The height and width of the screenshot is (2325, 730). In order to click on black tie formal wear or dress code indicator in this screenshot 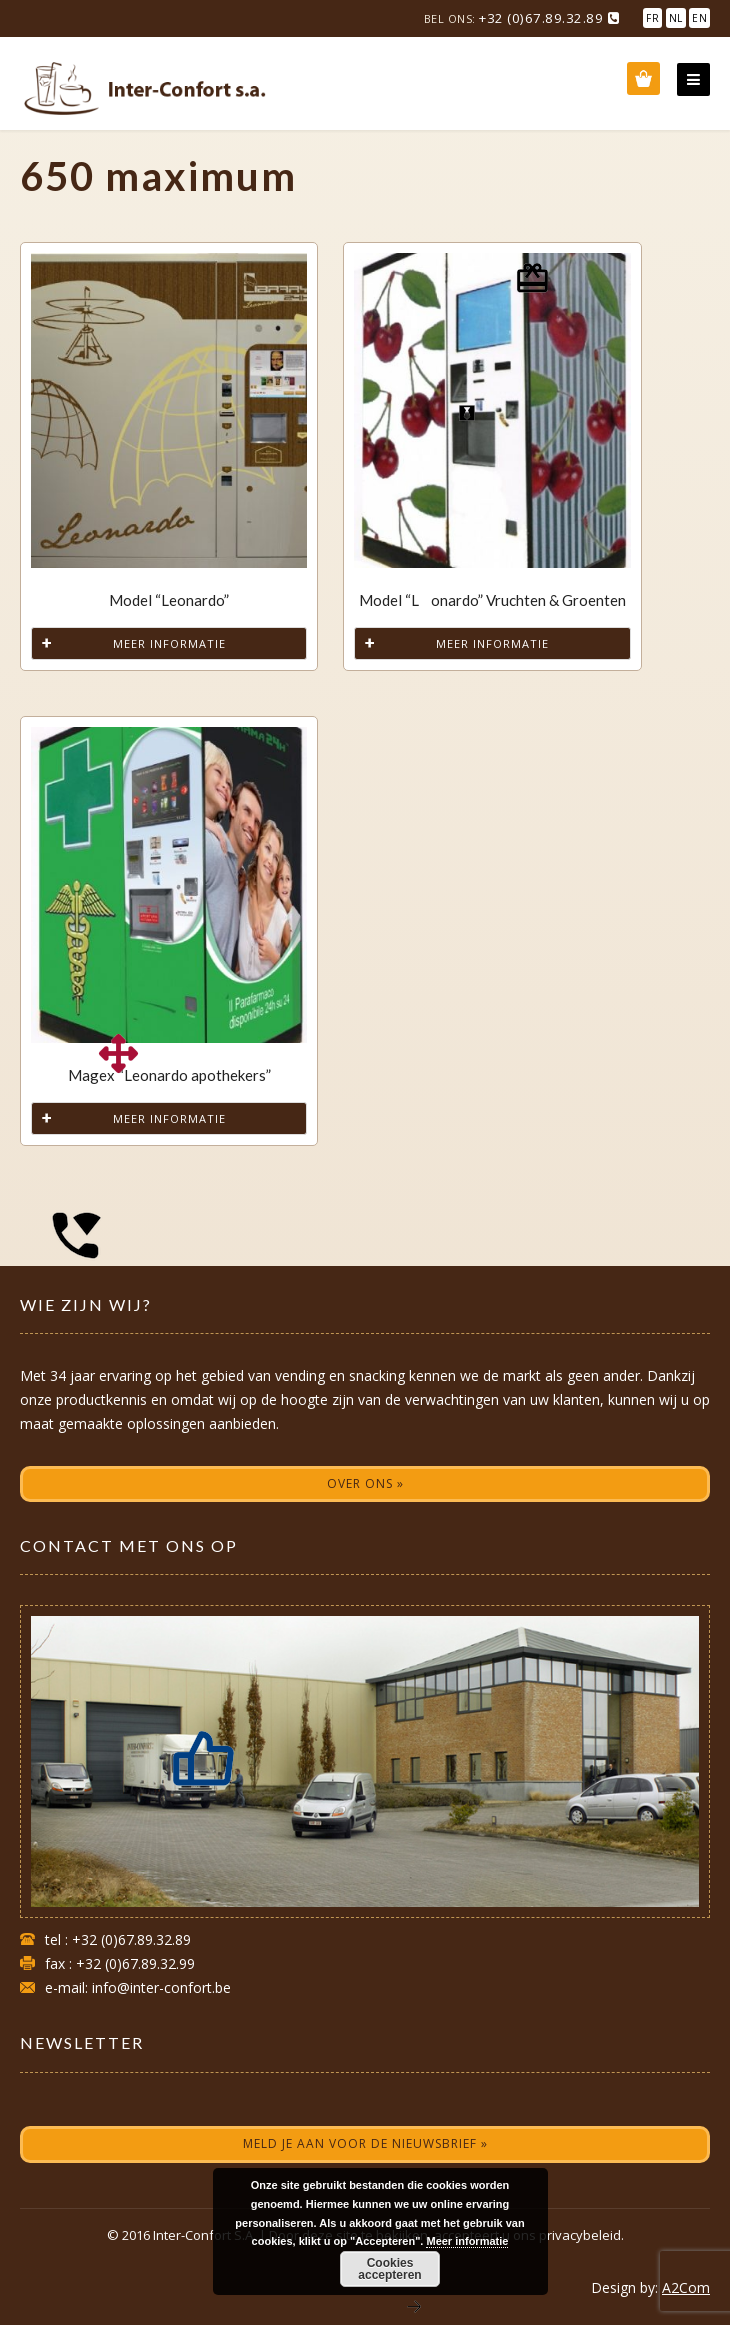, I will do `click(467, 413)`.